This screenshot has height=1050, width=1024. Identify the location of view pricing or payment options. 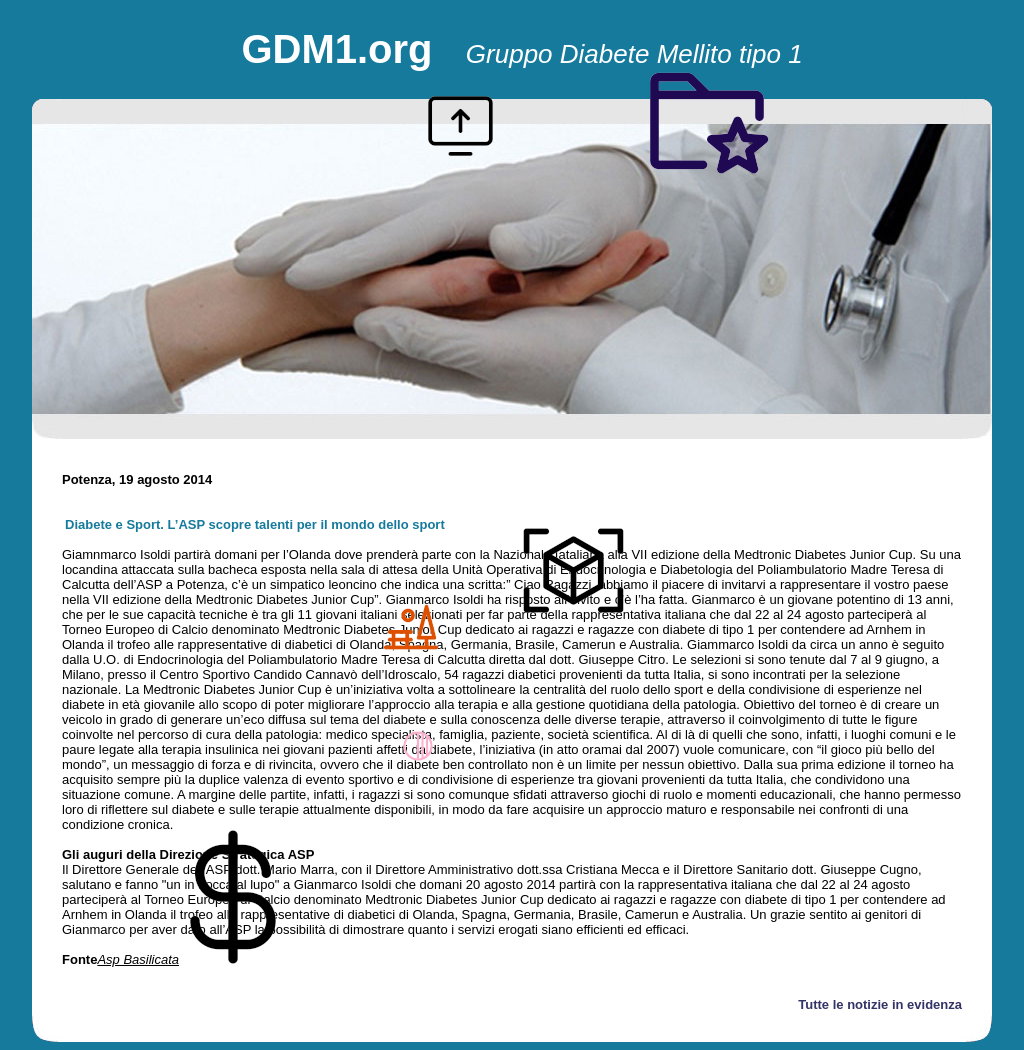
(233, 897).